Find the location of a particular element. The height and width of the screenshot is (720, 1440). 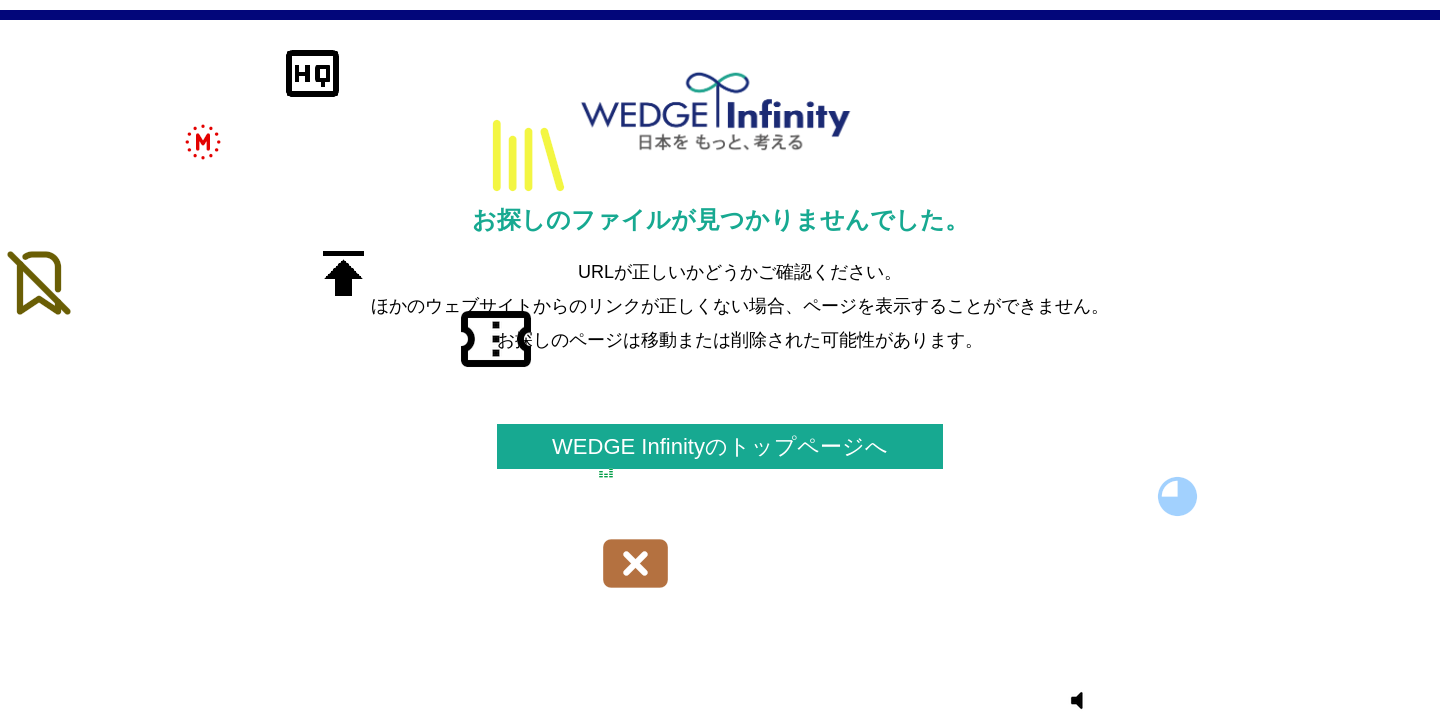

indicates a pending or loading state for a menu item is located at coordinates (203, 142).